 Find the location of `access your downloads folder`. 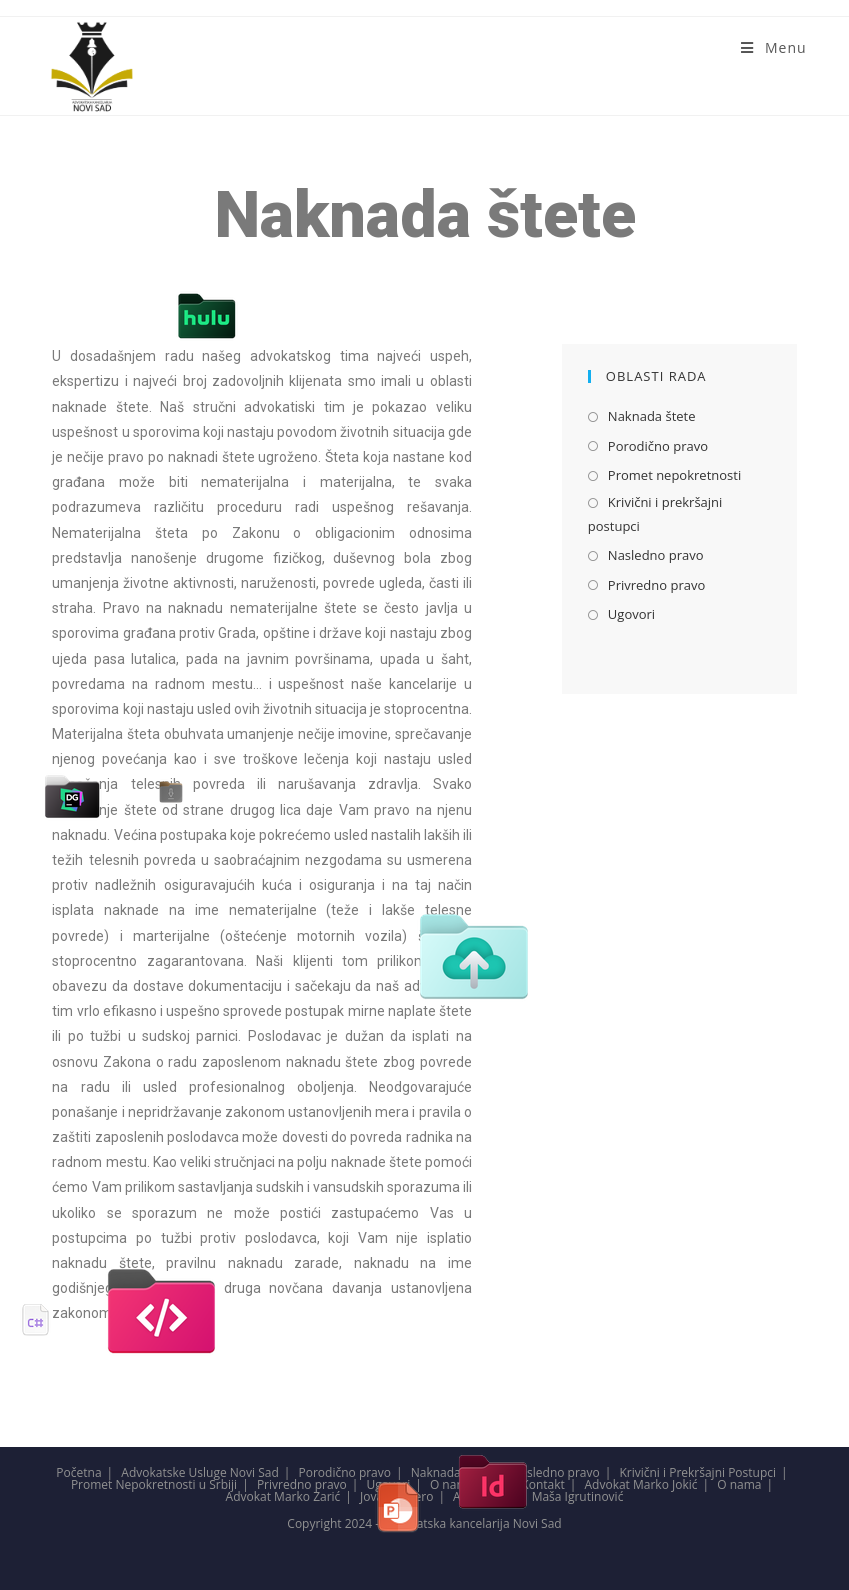

access your downloads folder is located at coordinates (171, 792).